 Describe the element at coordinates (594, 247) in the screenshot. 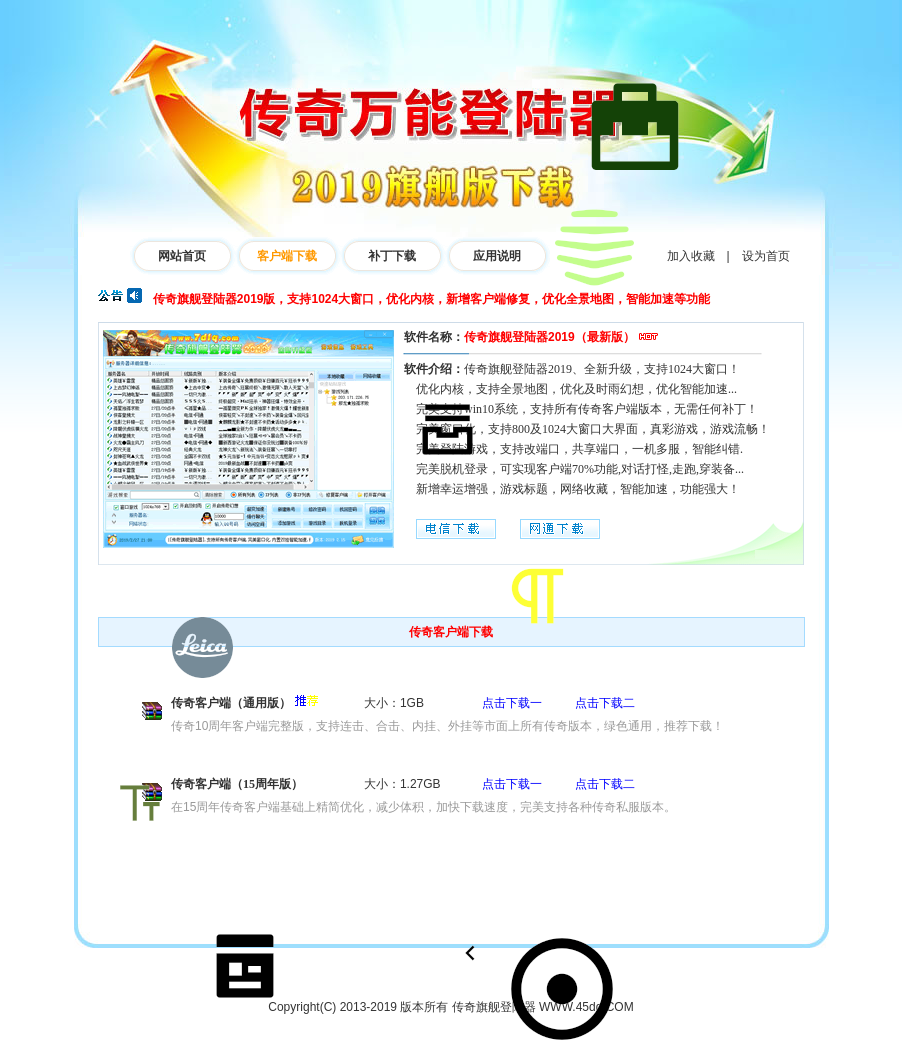

I see `open the Hive app` at that location.